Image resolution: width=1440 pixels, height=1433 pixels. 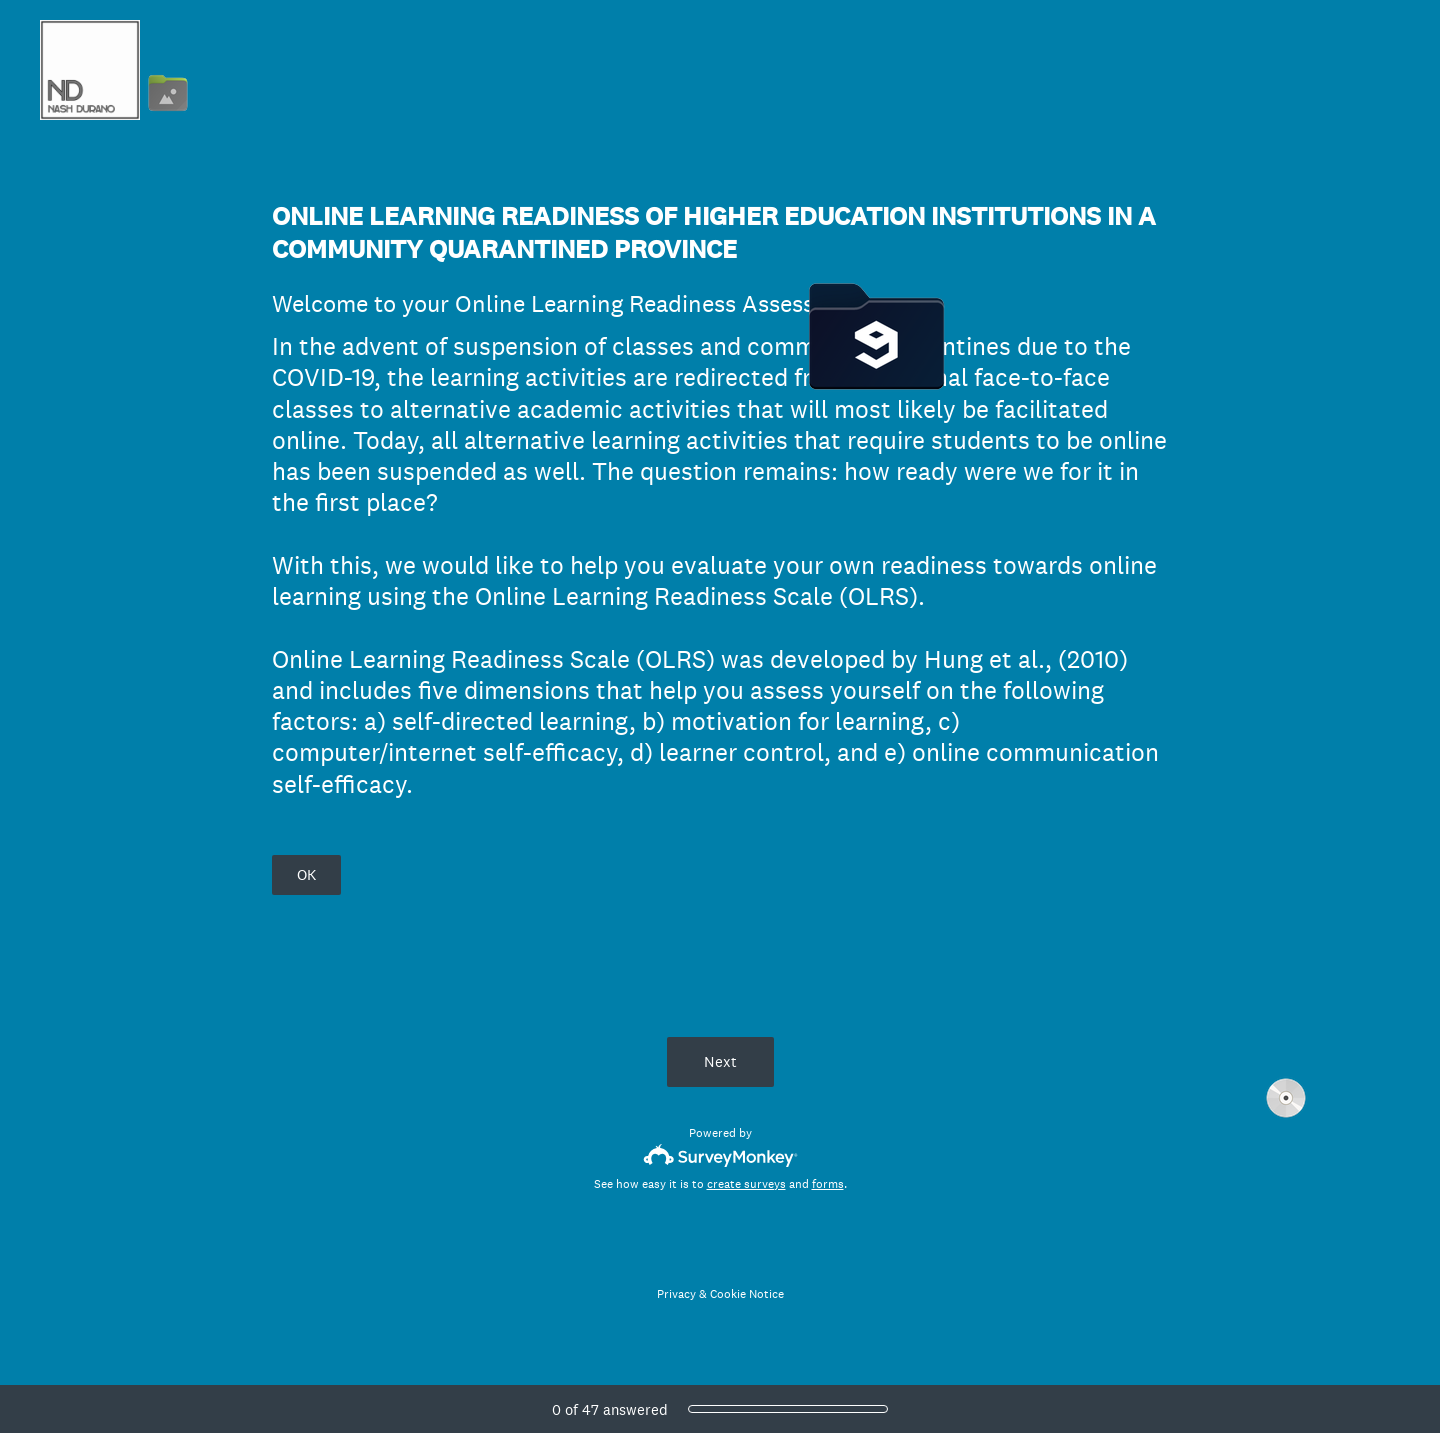 I want to click on indicates a recordable CD-R disc, so click(x=1286, y=1098).